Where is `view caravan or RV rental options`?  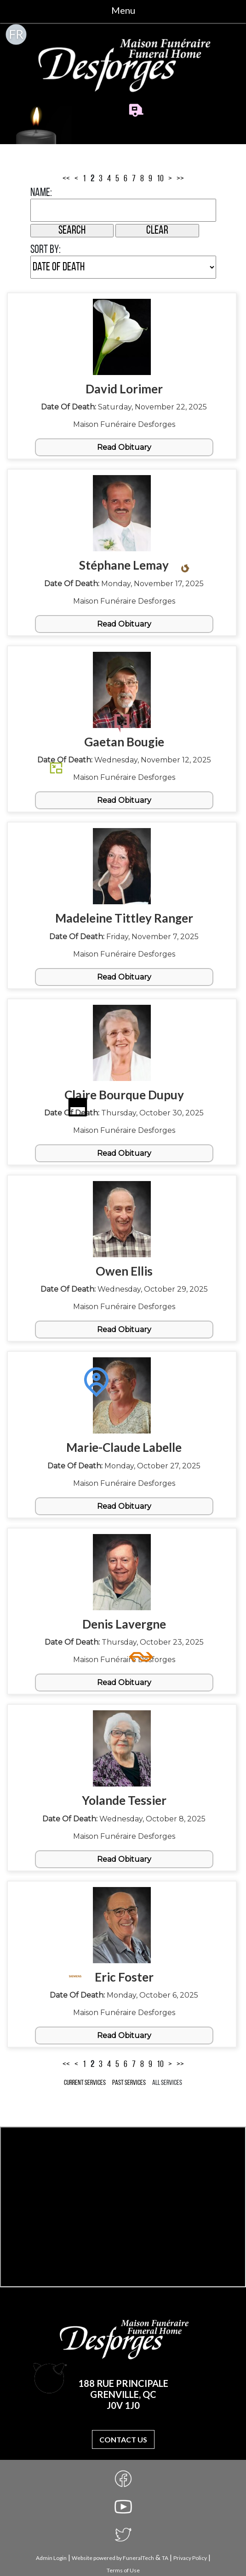 view caravan or RV rental options is located at coordinates (136, 110).